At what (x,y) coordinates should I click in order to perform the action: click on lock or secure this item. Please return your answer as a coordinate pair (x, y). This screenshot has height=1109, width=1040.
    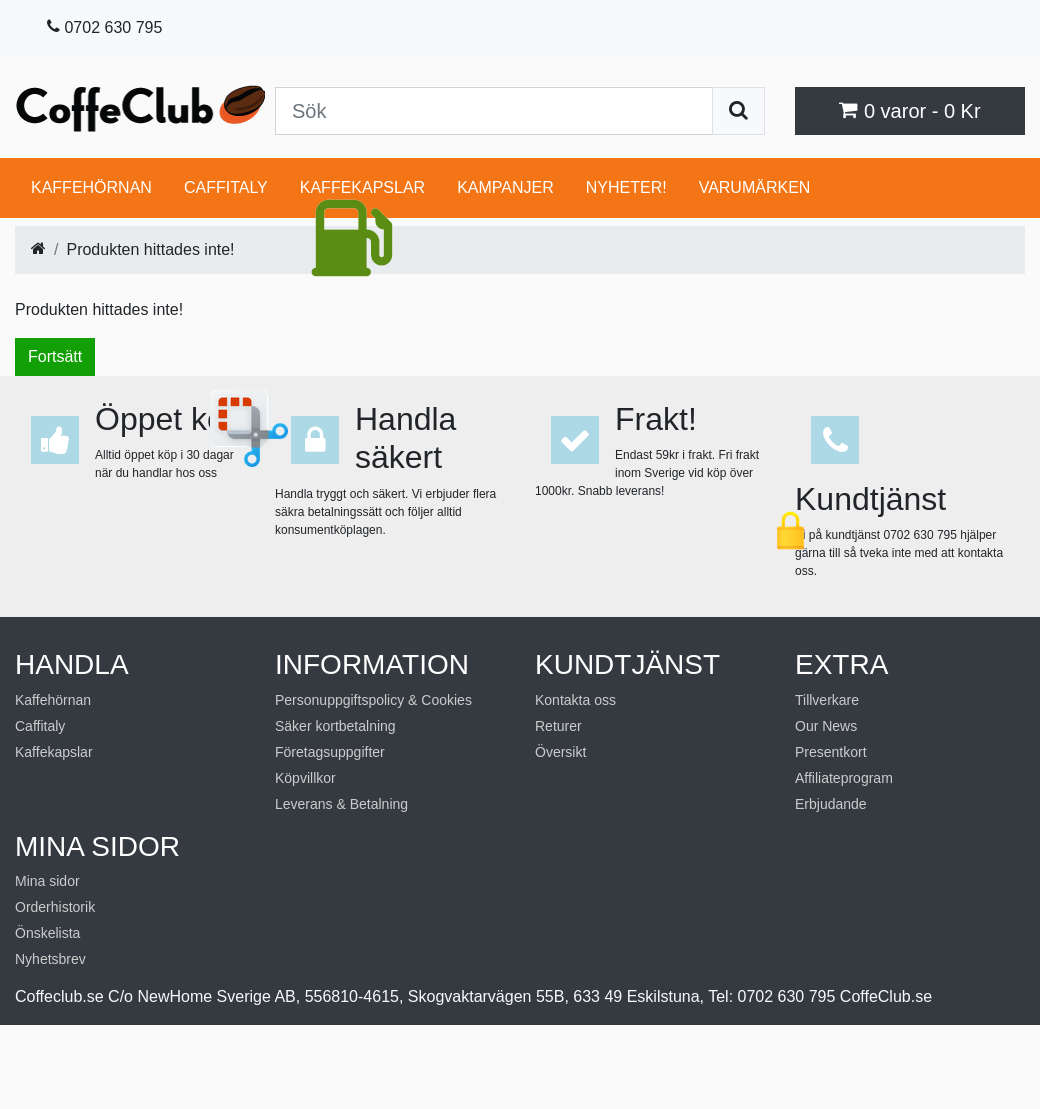
    Looking at the image, I should click on (790, 530).